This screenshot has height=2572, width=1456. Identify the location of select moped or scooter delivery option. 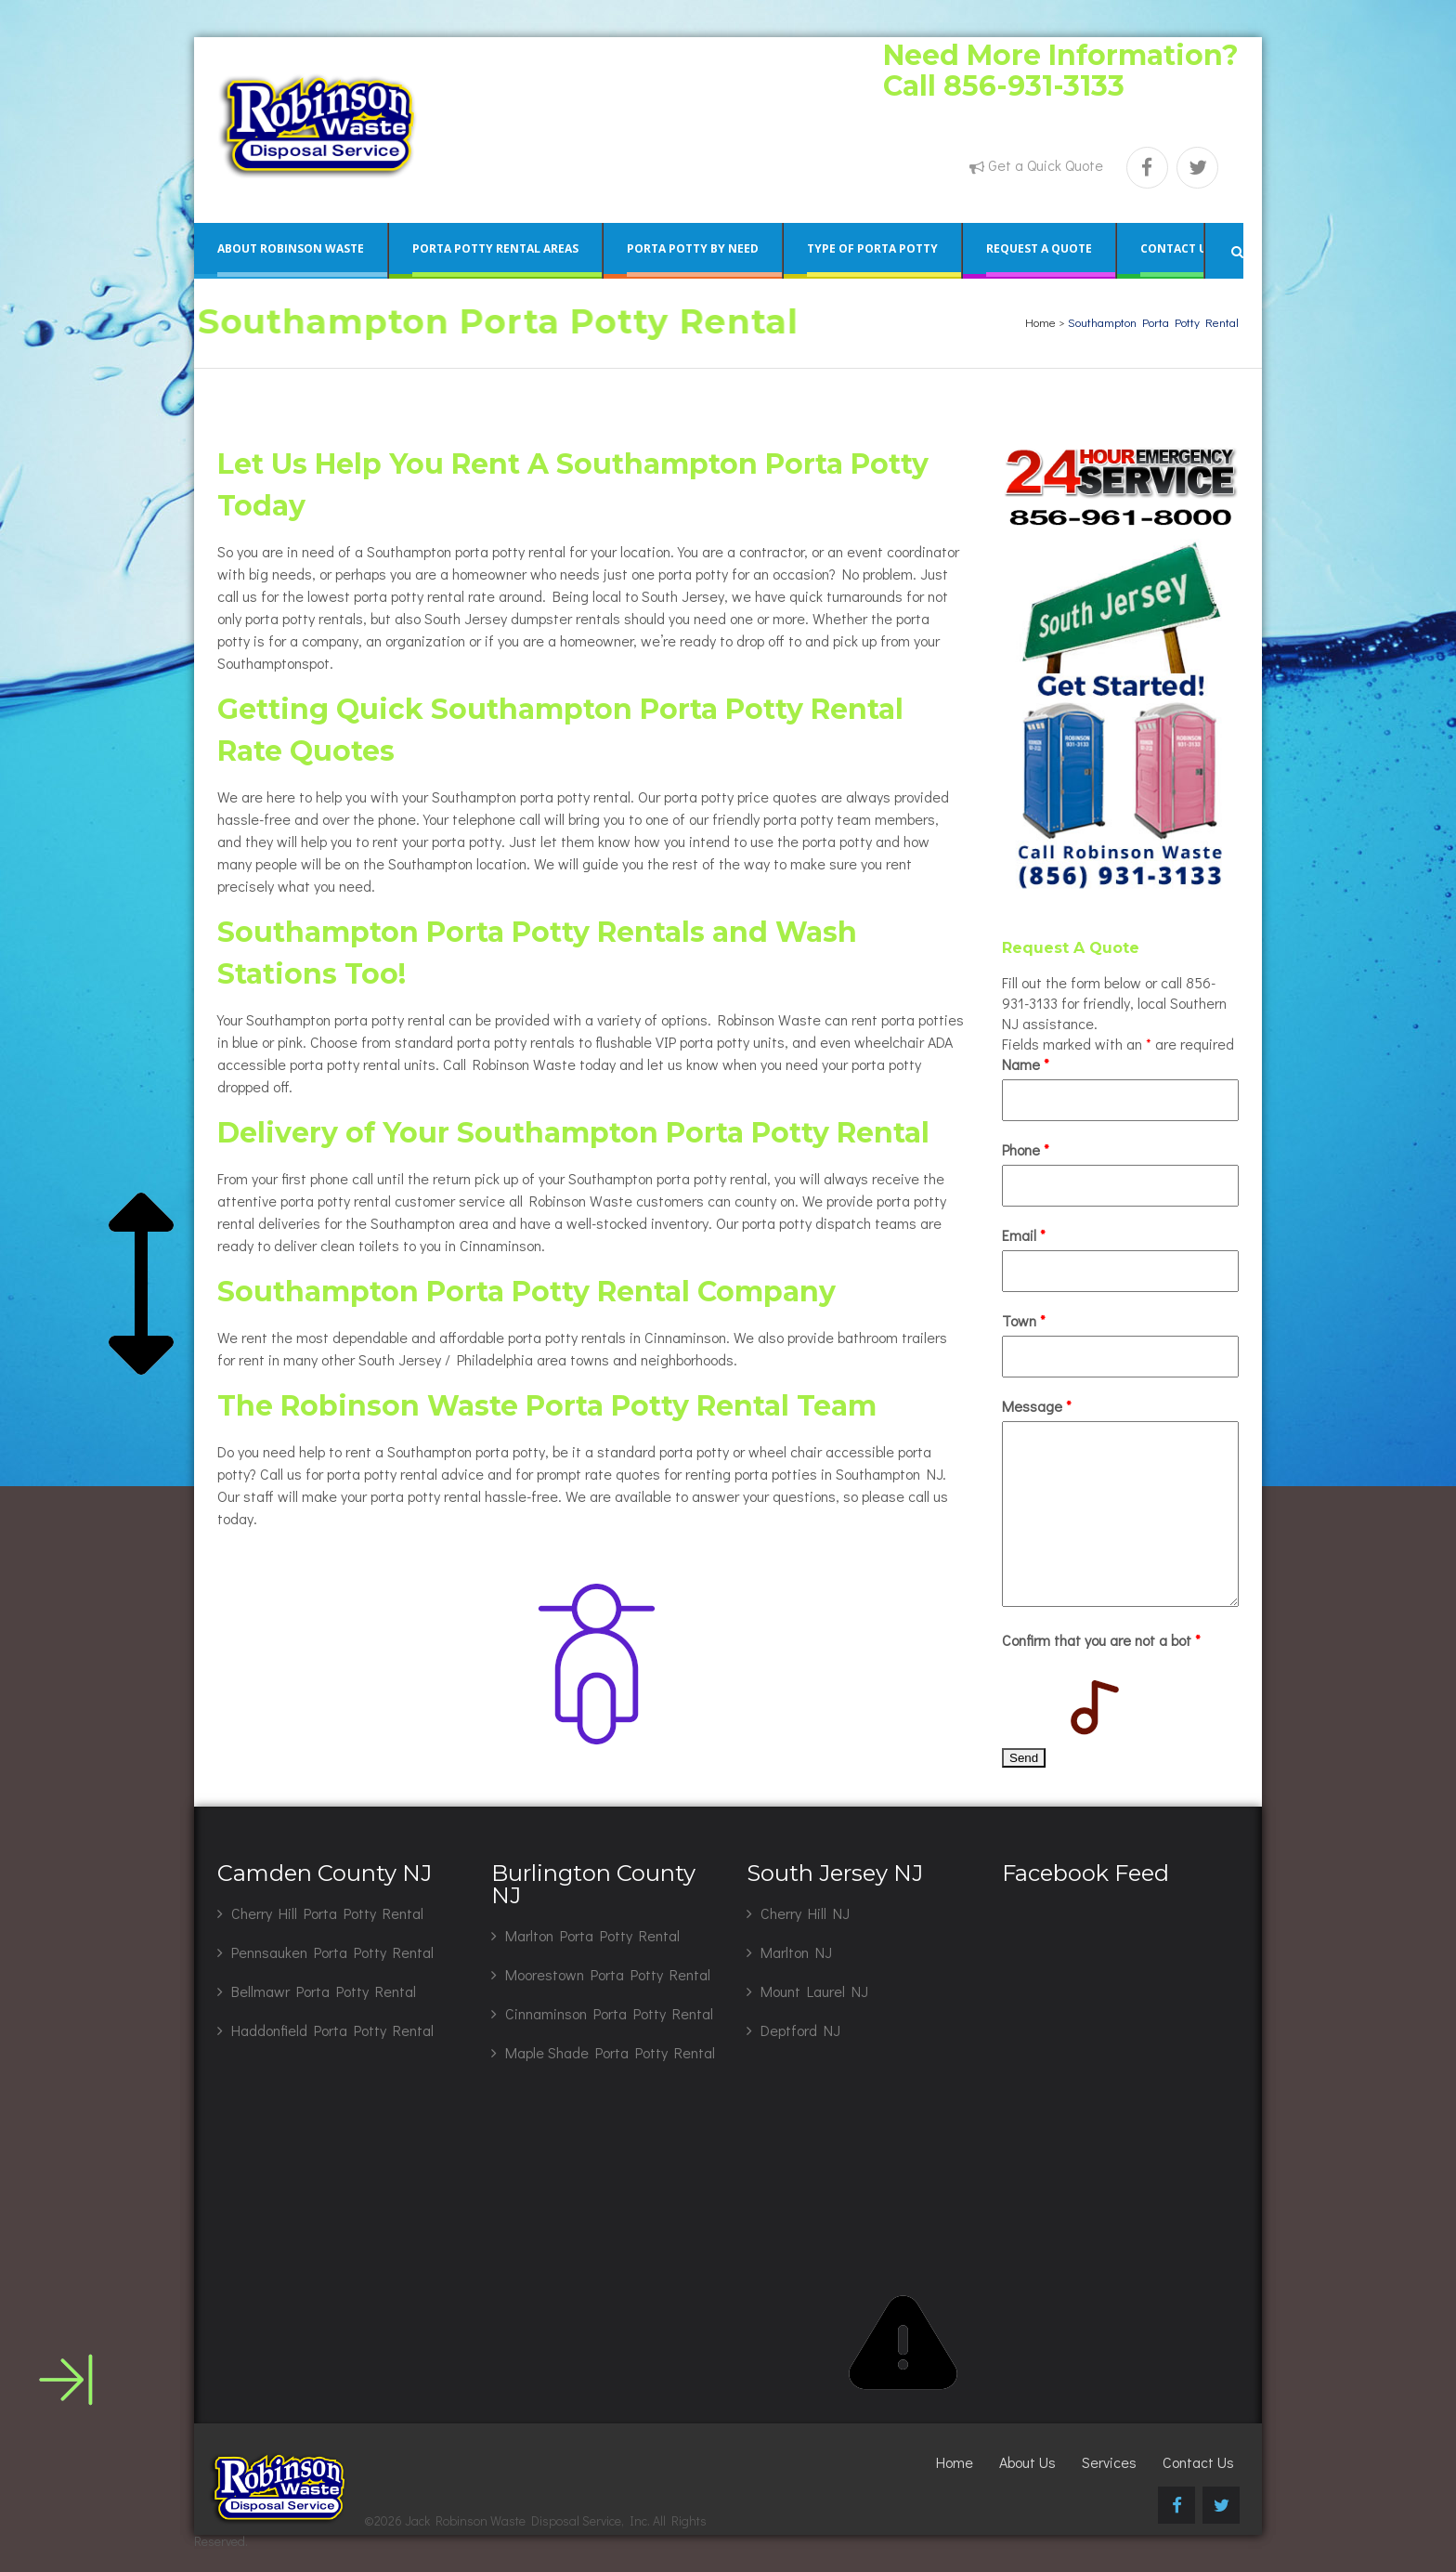
(596, 1664).